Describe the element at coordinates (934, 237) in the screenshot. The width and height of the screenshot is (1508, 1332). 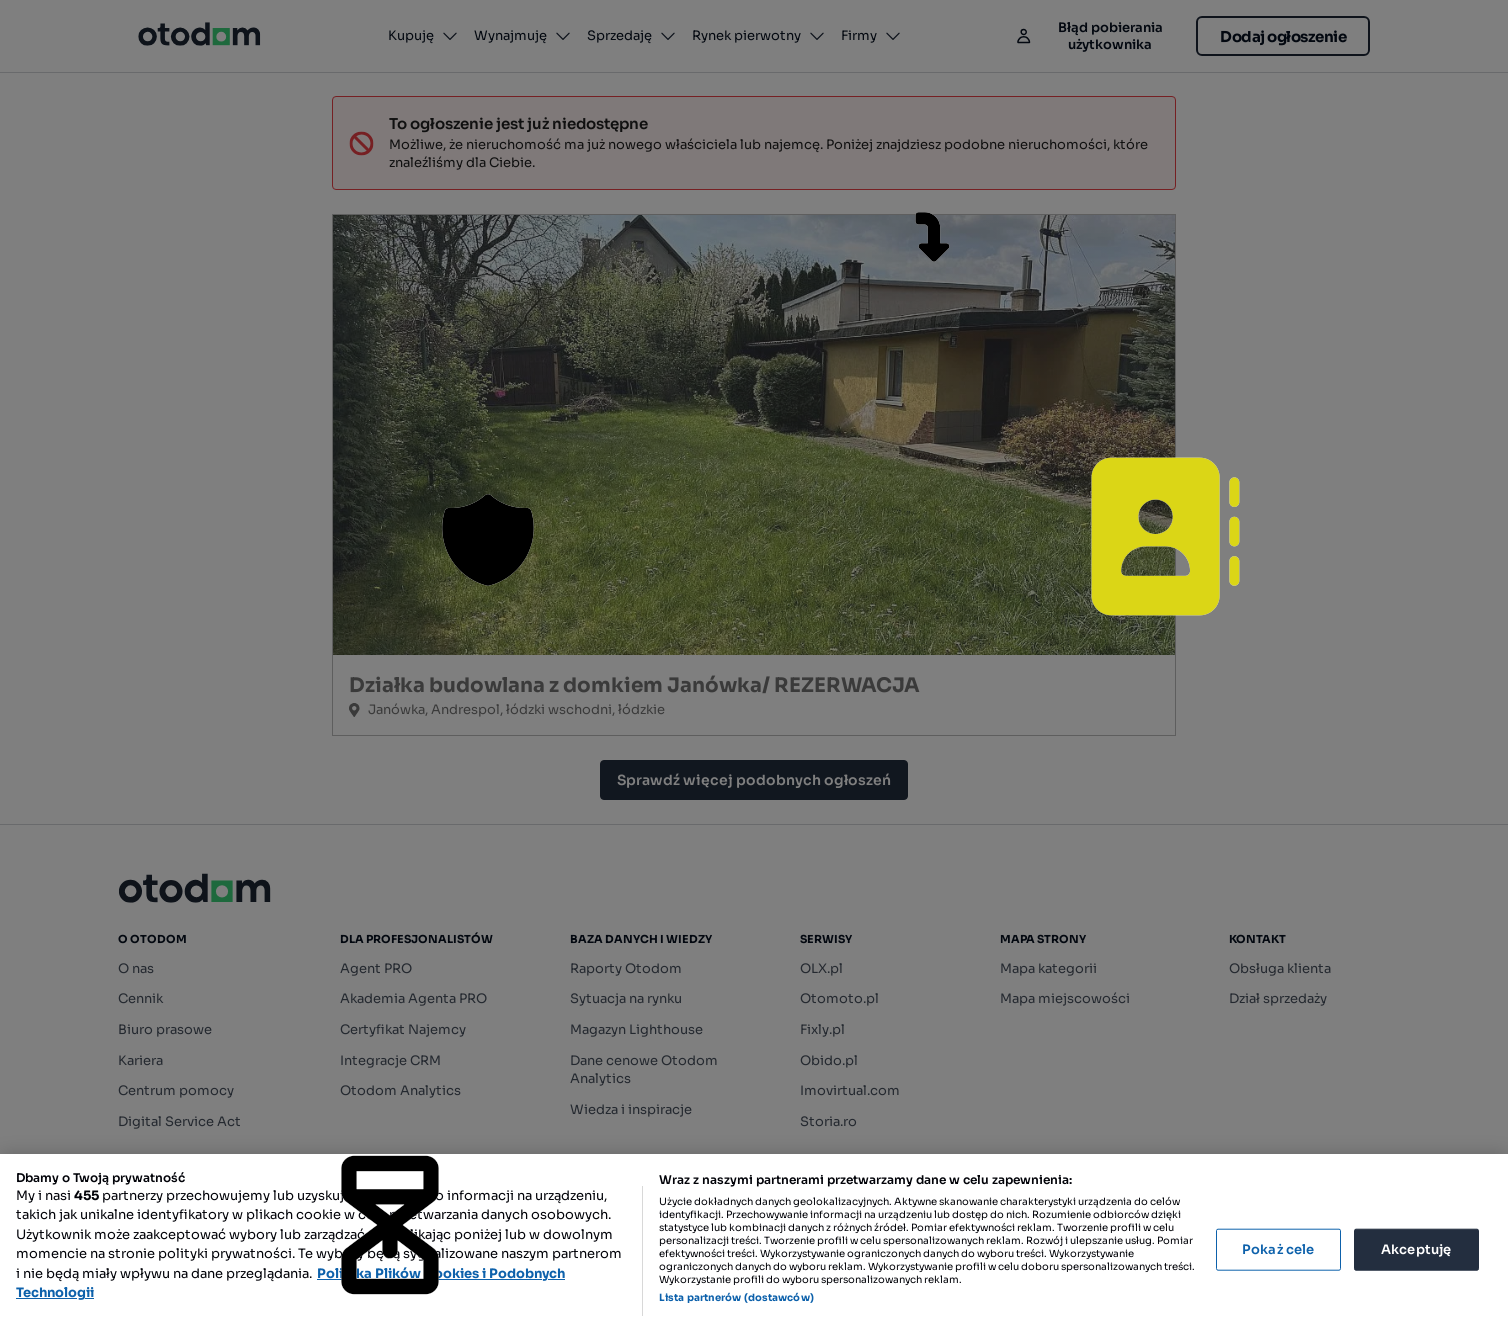
I see `navigate to the next item below` at that location.